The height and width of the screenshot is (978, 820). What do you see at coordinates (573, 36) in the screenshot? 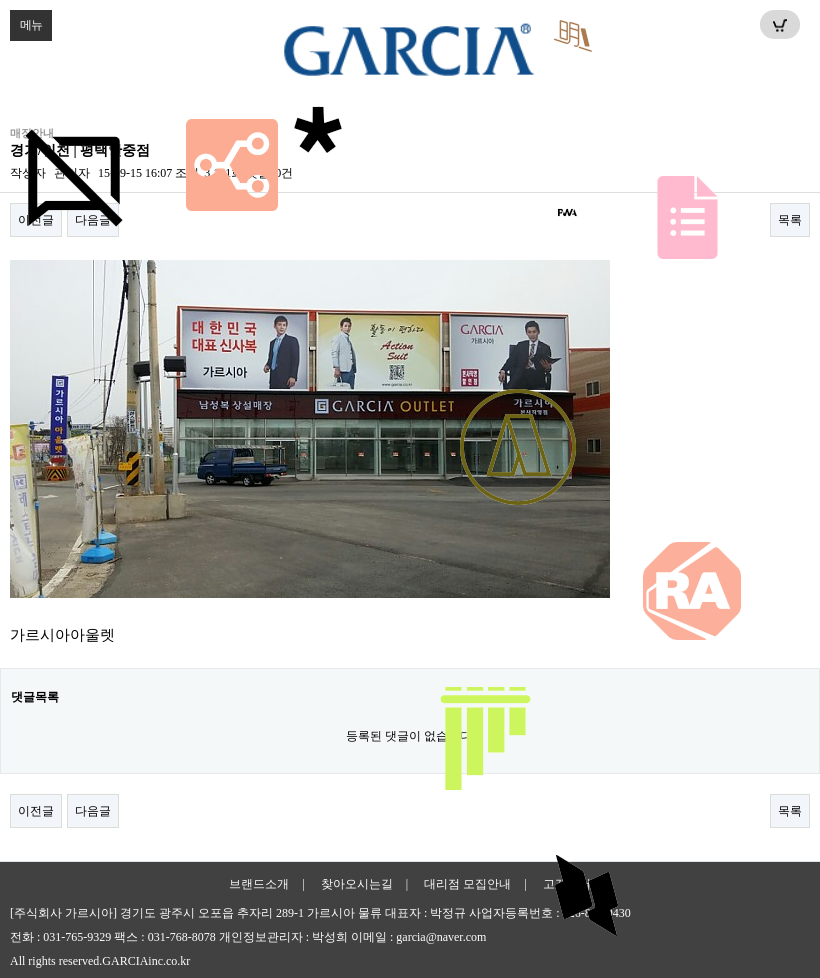
I see `open the Kenmei manga tracking app` at bounding box center [573, 36].